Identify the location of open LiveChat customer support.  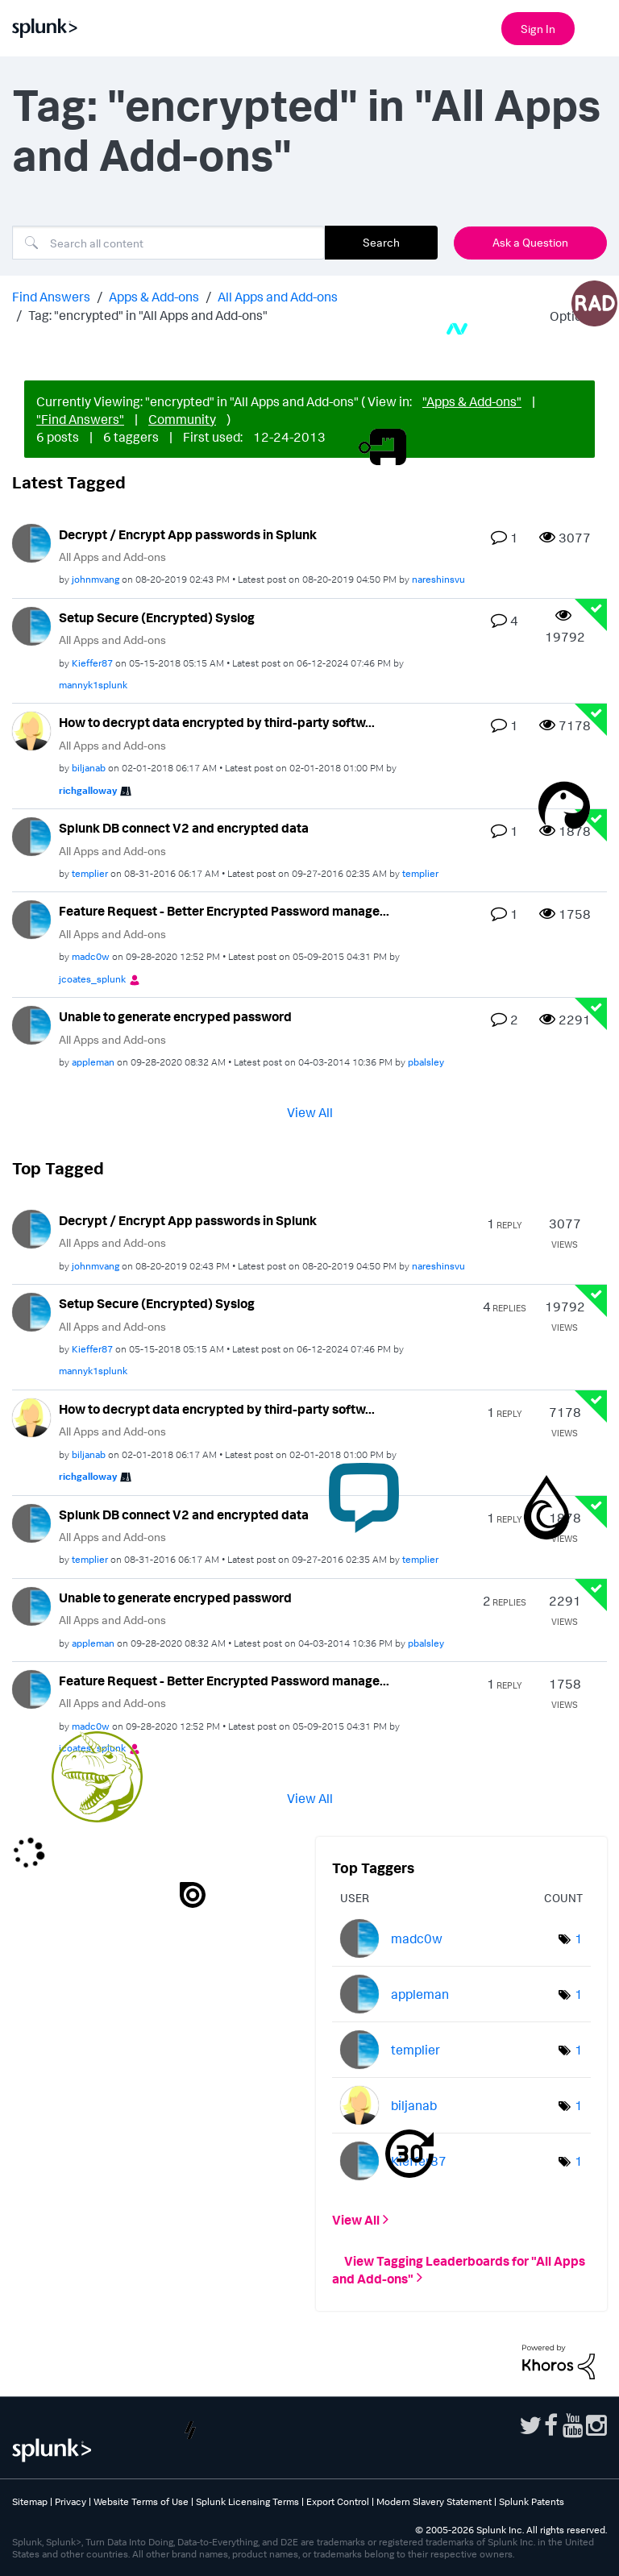
(364, 1498).